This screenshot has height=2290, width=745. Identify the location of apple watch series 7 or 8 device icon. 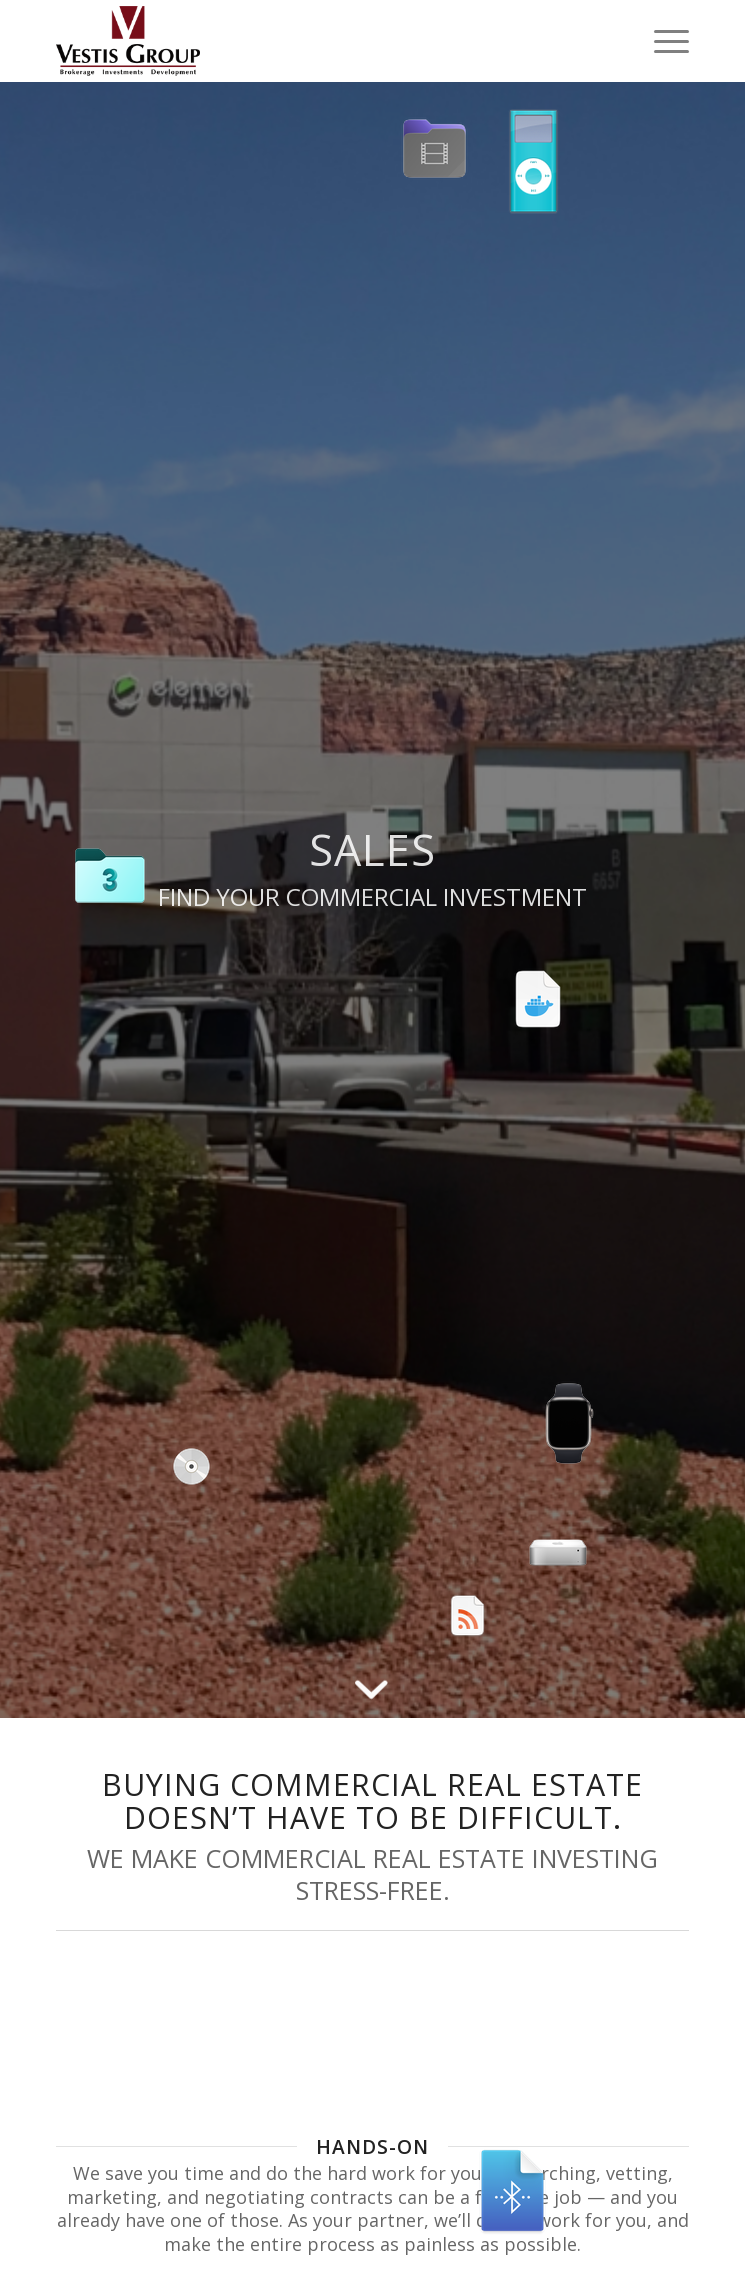
(568, 1423).